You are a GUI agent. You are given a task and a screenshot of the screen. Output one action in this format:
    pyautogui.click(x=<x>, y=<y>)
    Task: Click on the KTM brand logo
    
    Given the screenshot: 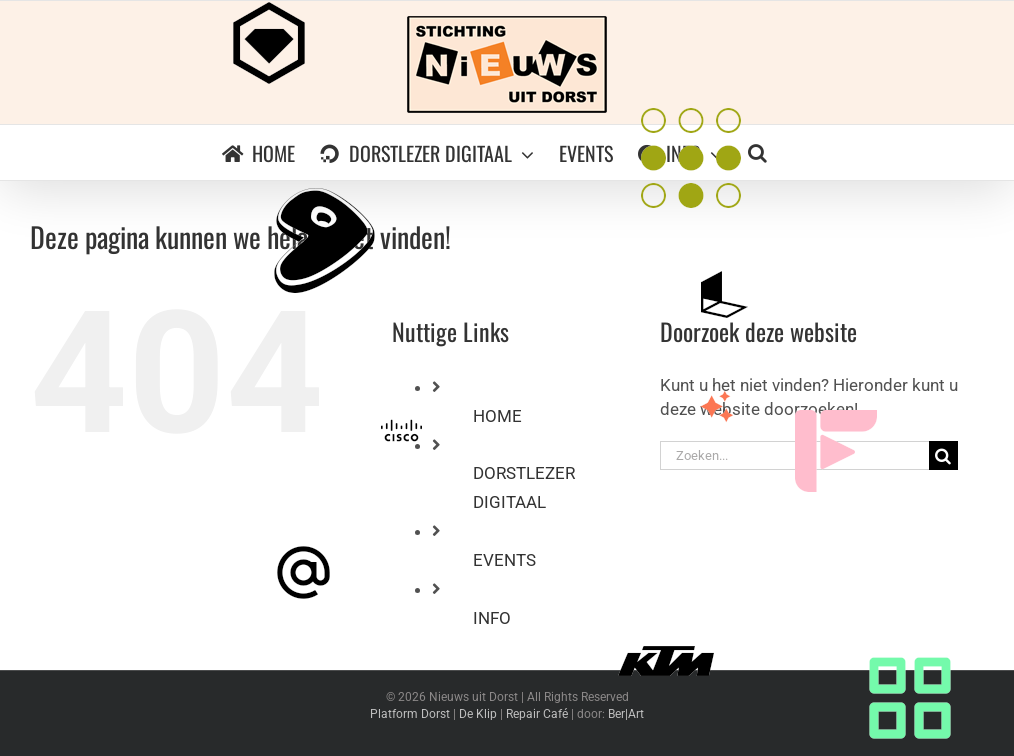 What is the action you would take?
    pyautogui.click(x=666, y=661)
    